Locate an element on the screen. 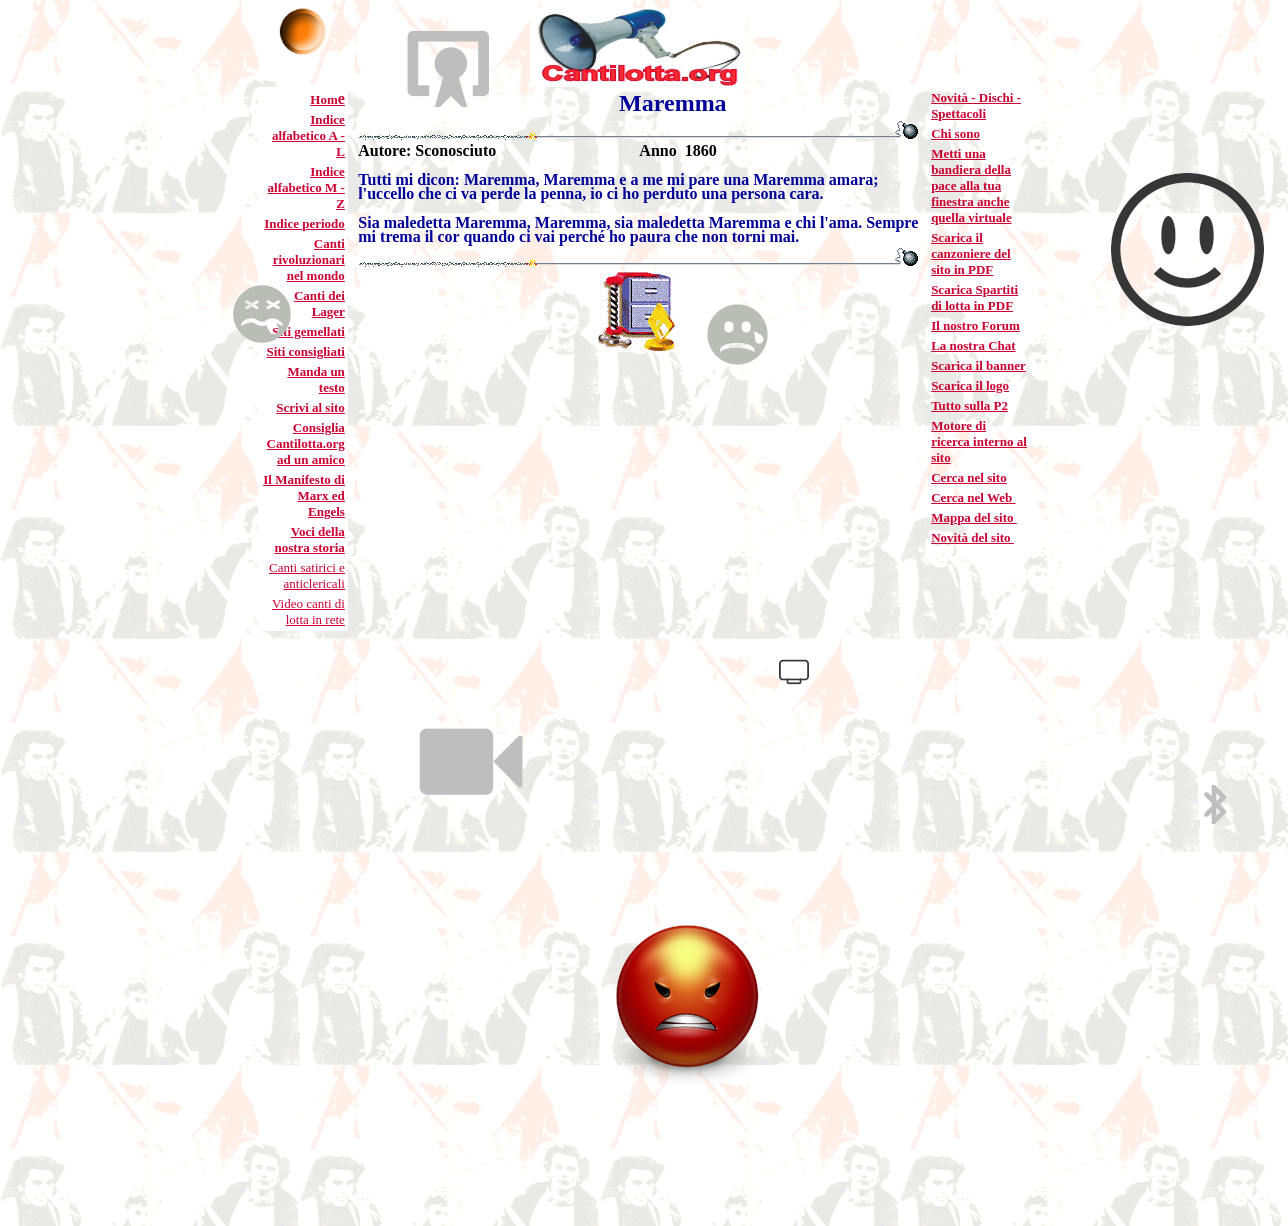  access video files or library is located at coordinates (471, 758).